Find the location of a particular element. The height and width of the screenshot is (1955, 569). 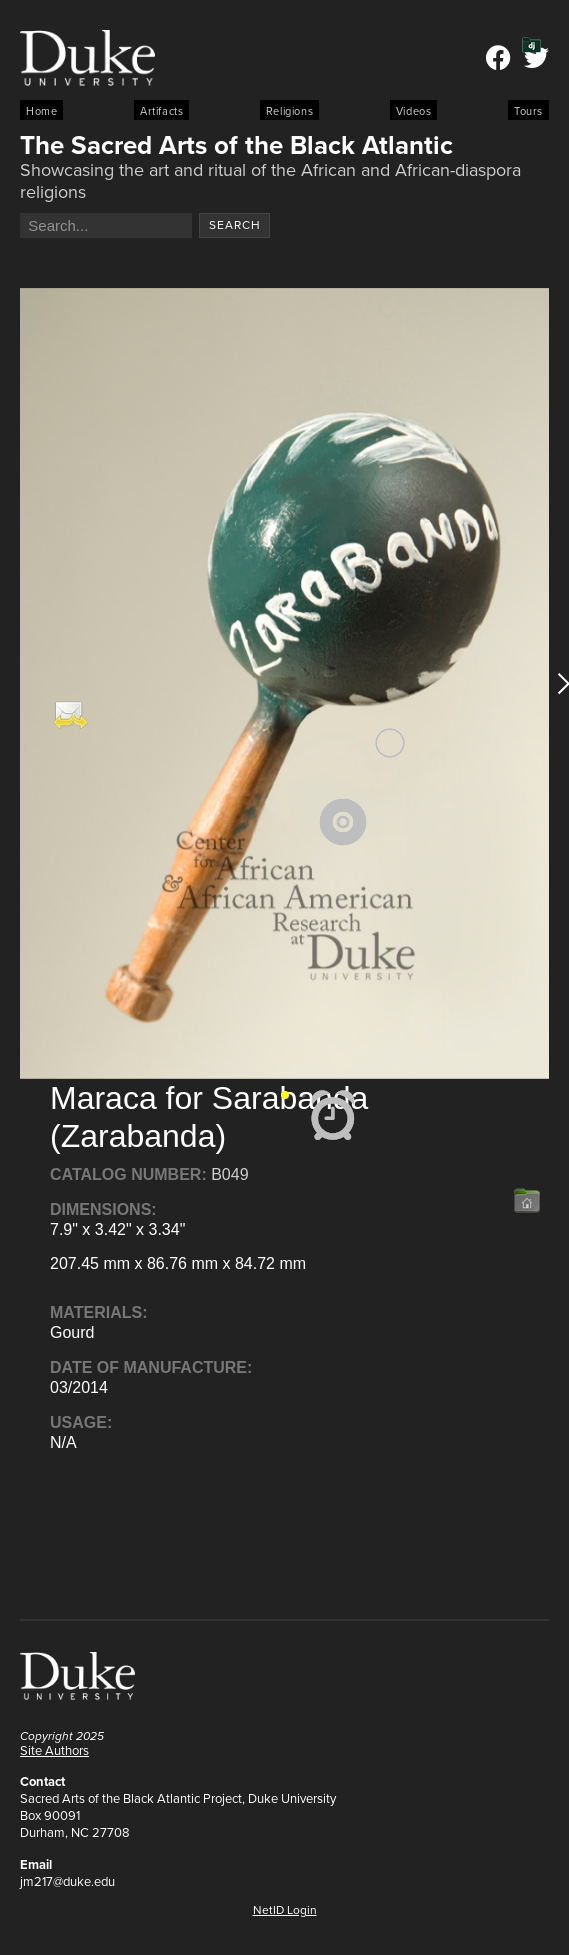

folder containing django project files is located at coordinates (531, 45).